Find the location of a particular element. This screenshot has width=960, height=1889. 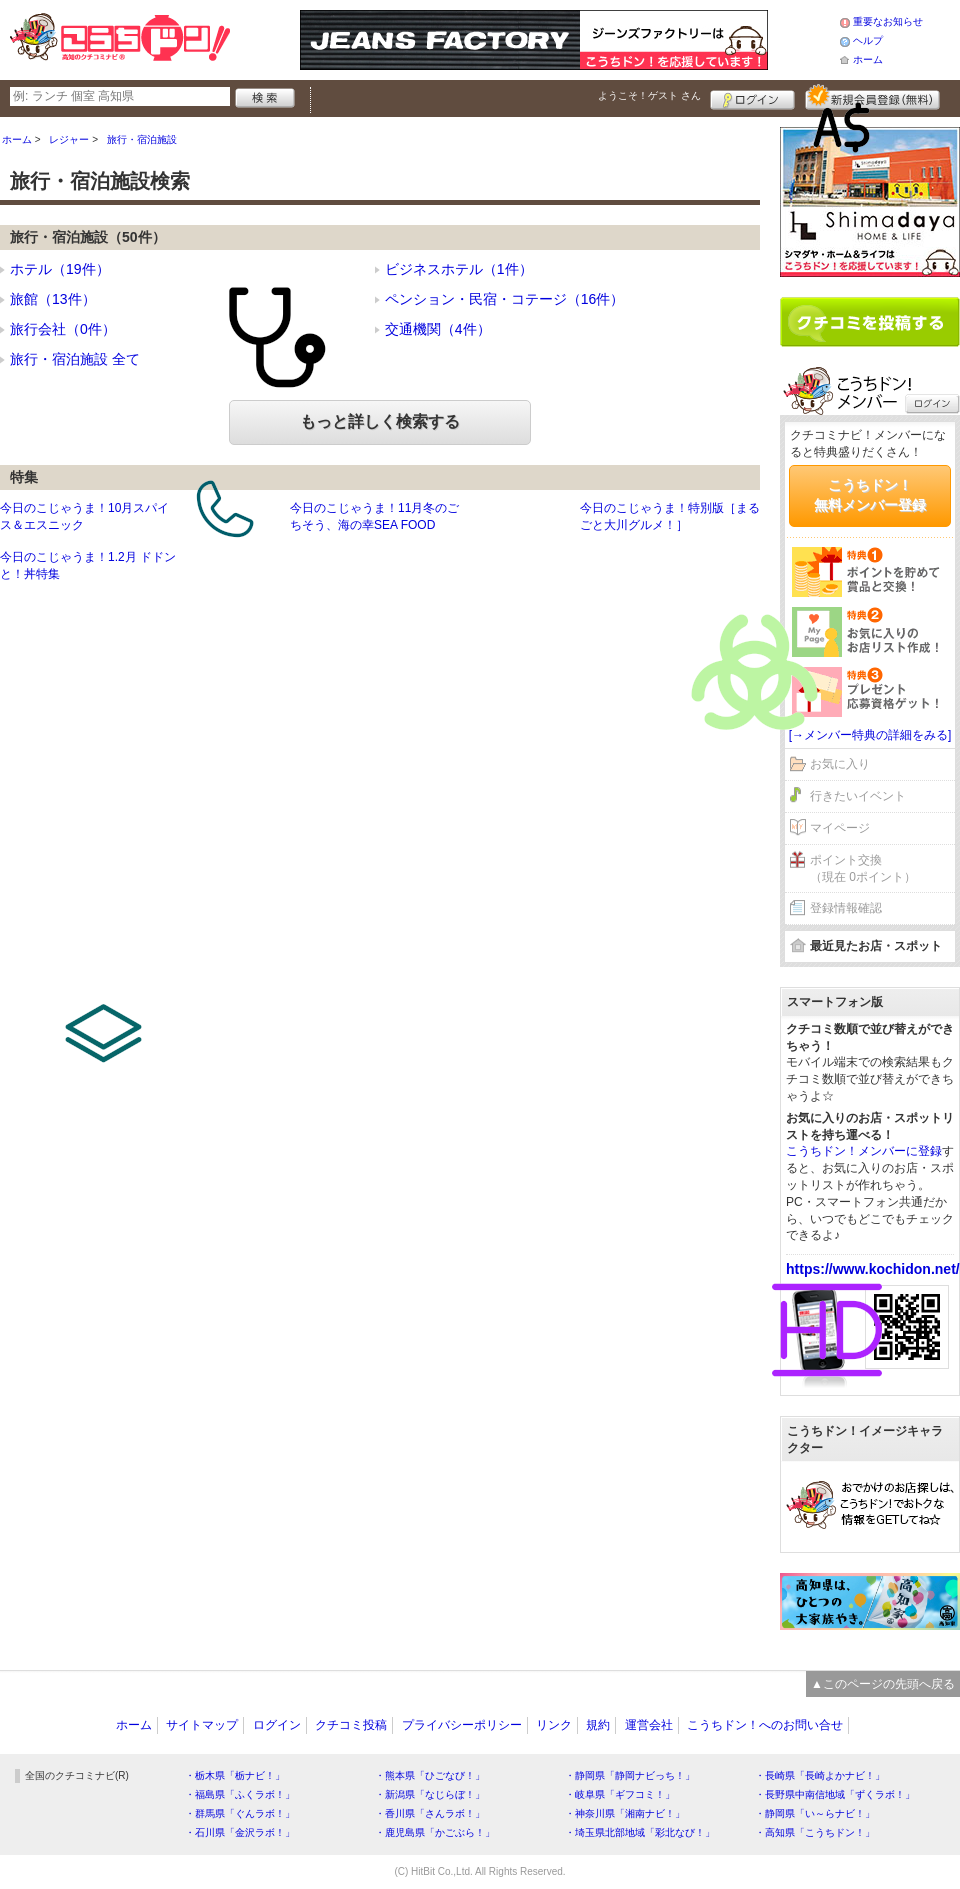

make a phone call is located at coordinates (224, 510).